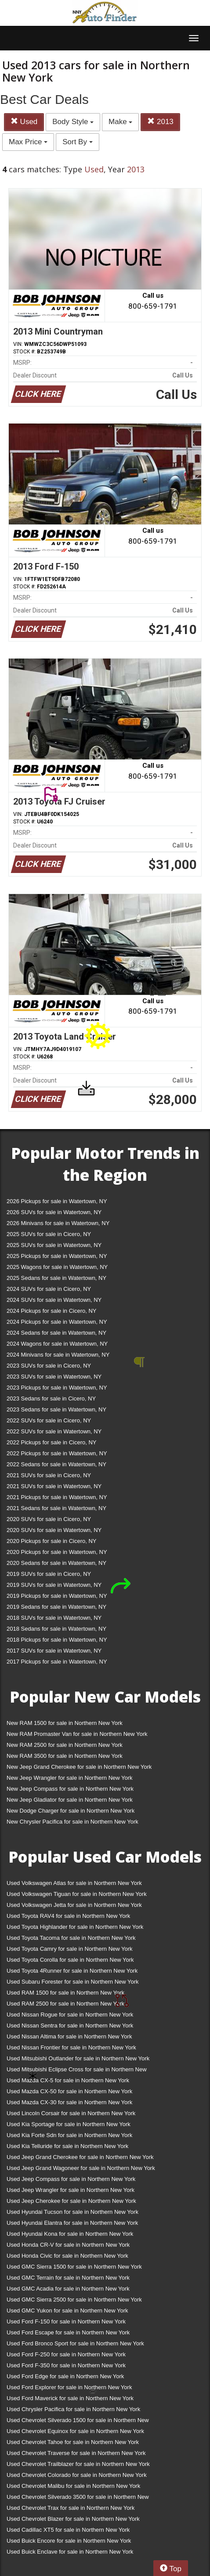 The height and width of the screenshot is (2576, 210). What do you see at coordinates (121, 2000) in the screenshot?
I see `create a new pull request` at bounding box center [121, 2000].